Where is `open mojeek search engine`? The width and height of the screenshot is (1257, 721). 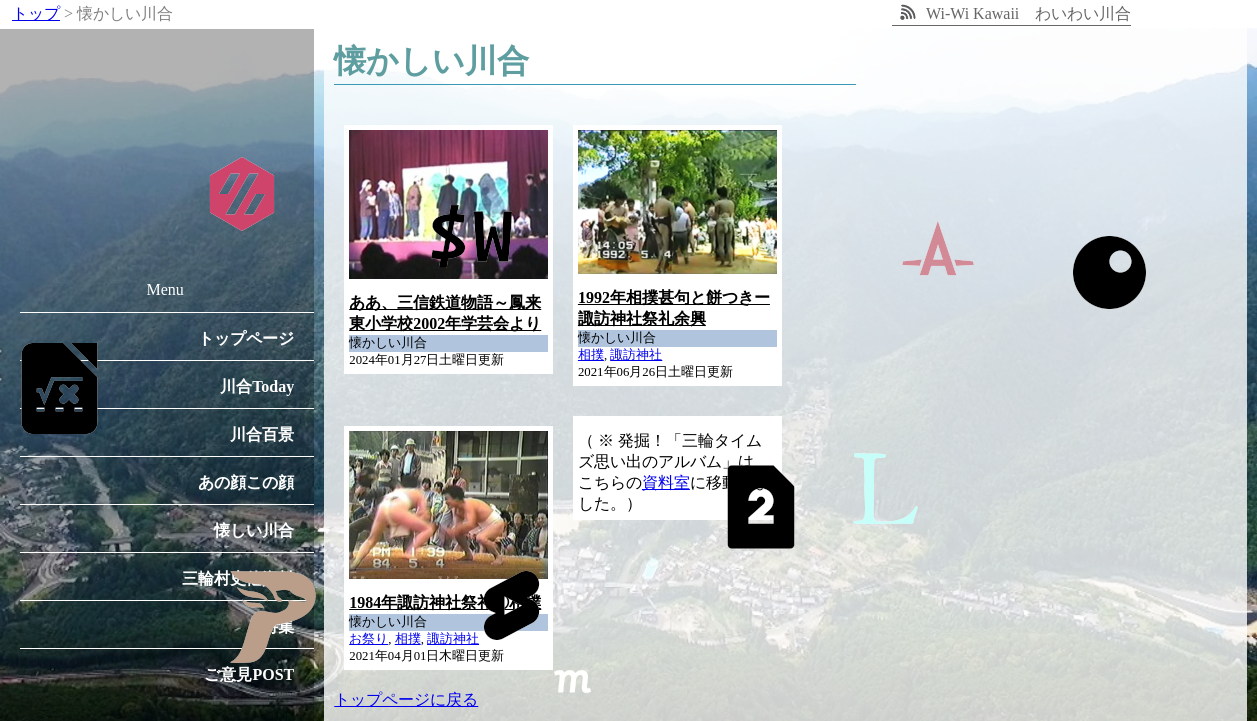 open mojeek search engine is located at coordinates (572, 681).